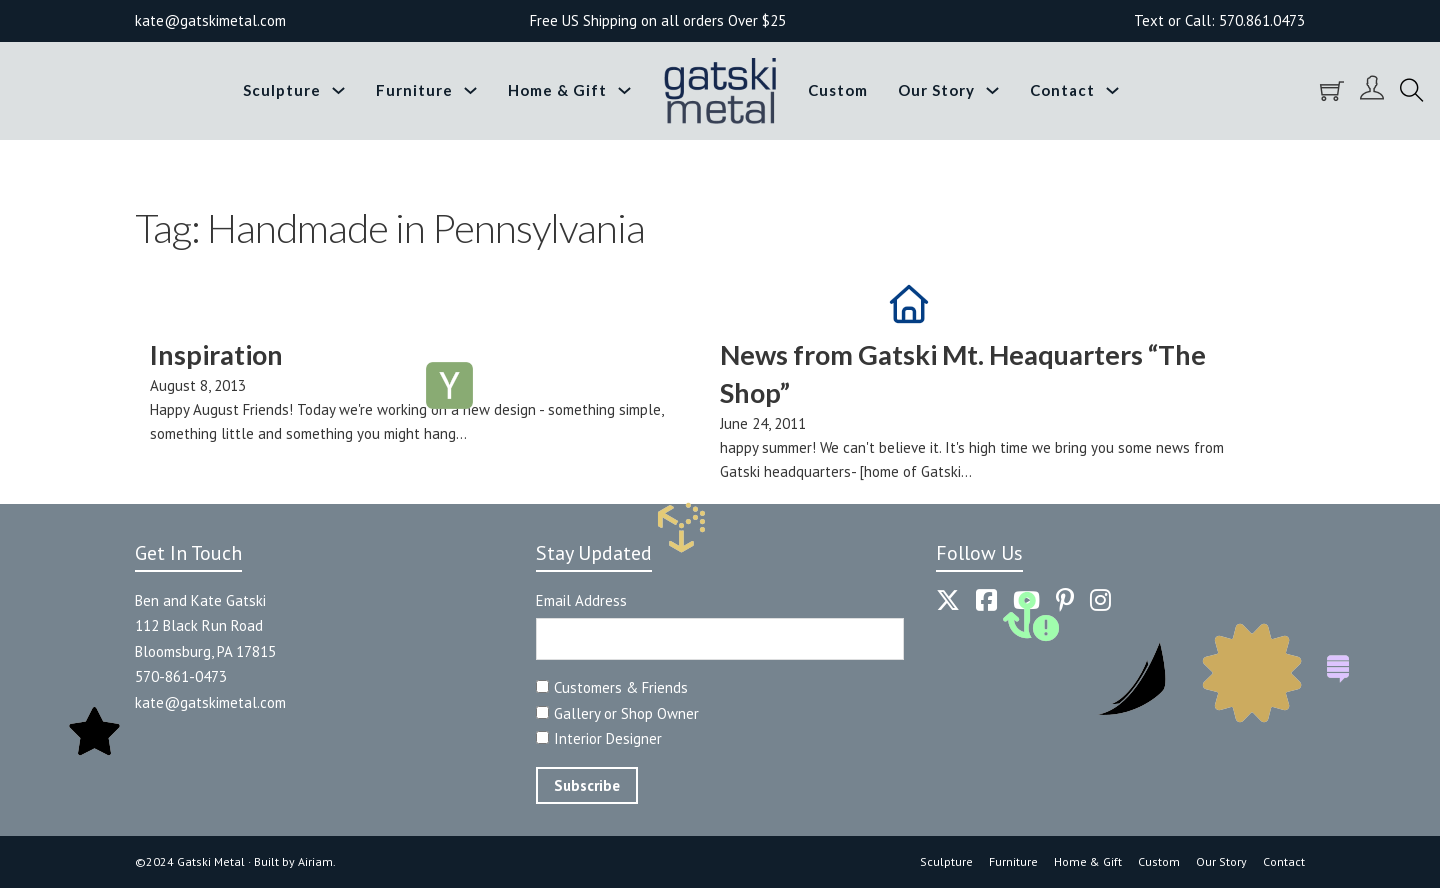 This screenshot has height=888, width=1440. Describe the element at coordinates (449, 385) in the screenshot. I see `open hacker news` at that location.